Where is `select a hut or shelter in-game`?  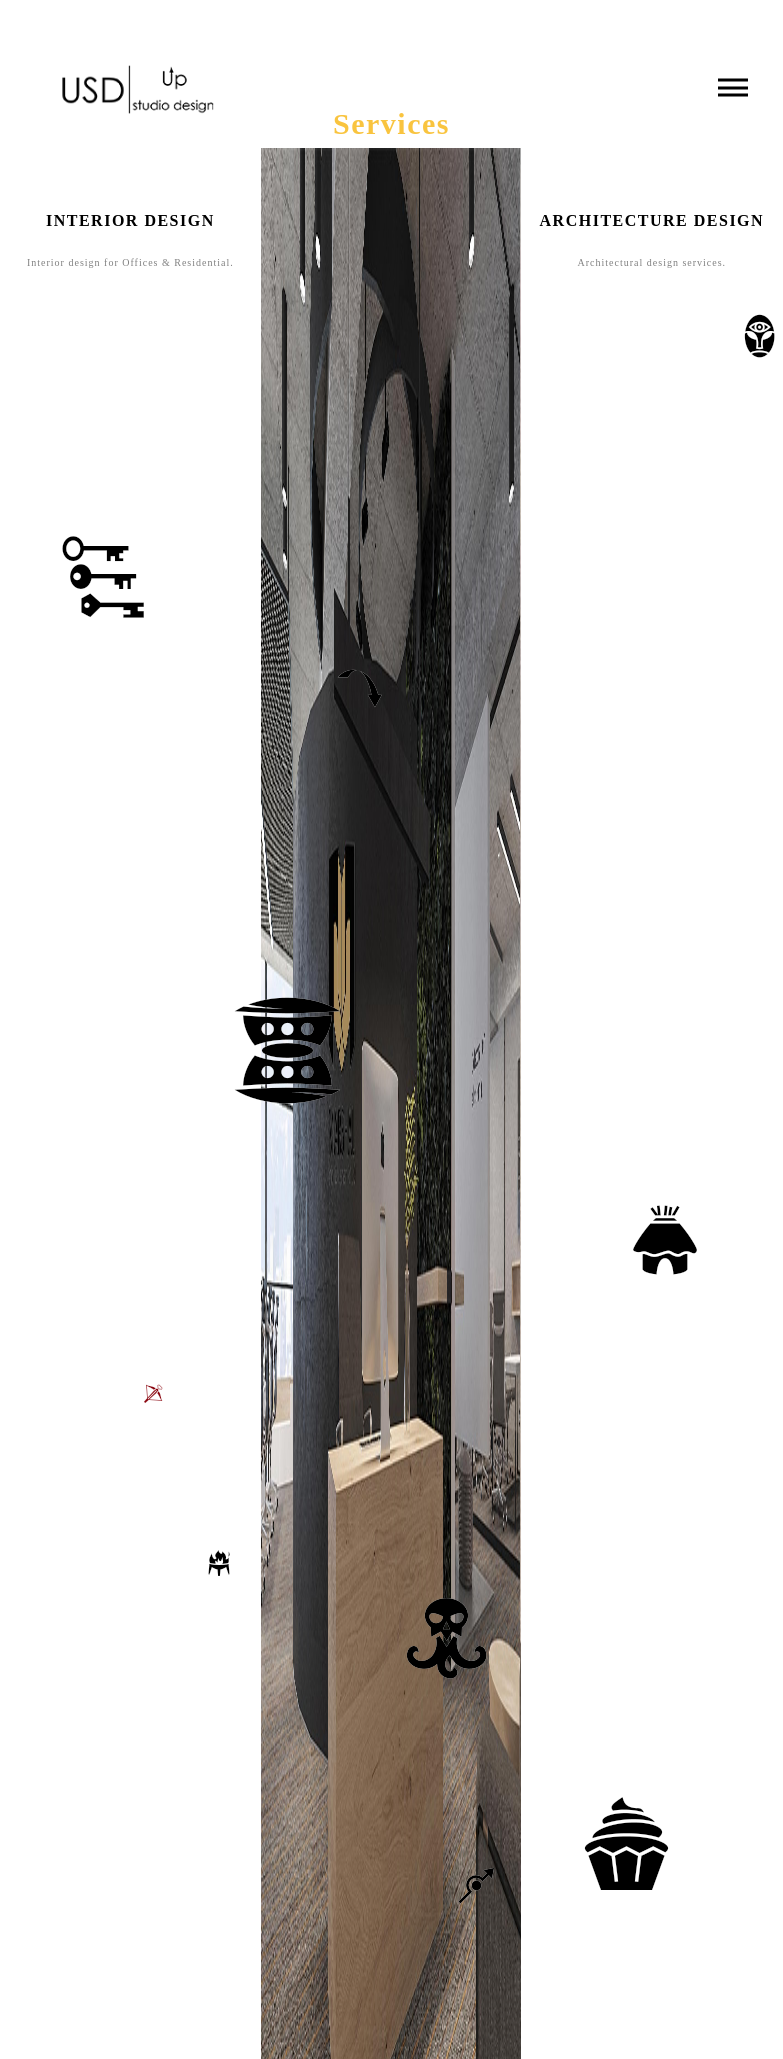
select a hut or shelter in-game is located at coordinates (665, 1240).